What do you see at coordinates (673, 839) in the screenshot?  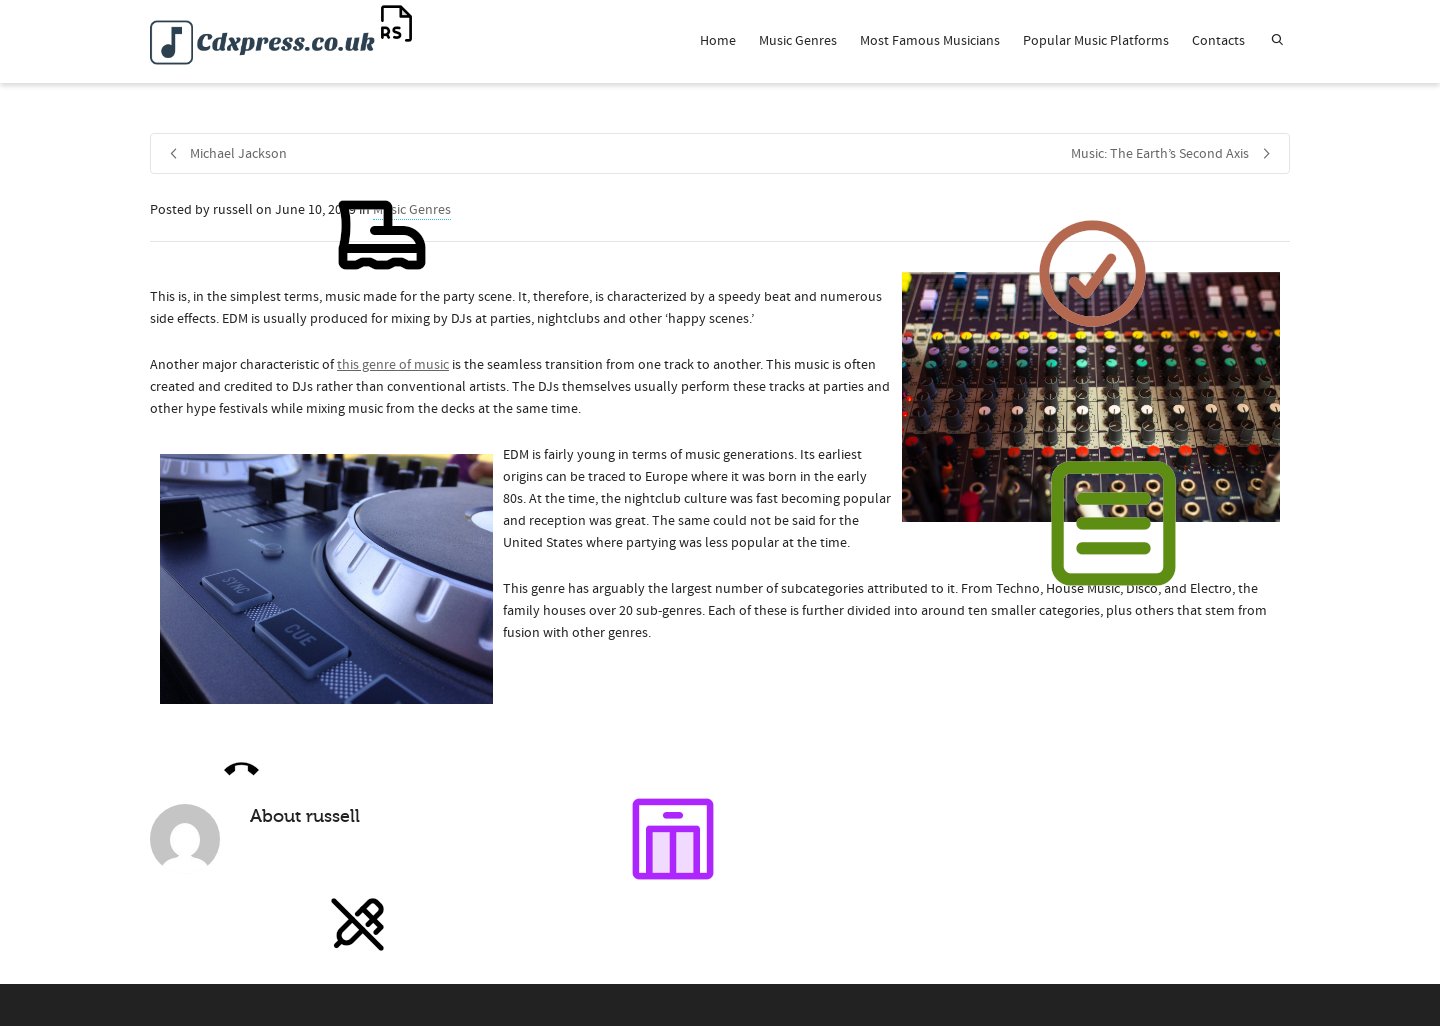 I see `indicates elevator access nearby` at bounding box center [673, 839].